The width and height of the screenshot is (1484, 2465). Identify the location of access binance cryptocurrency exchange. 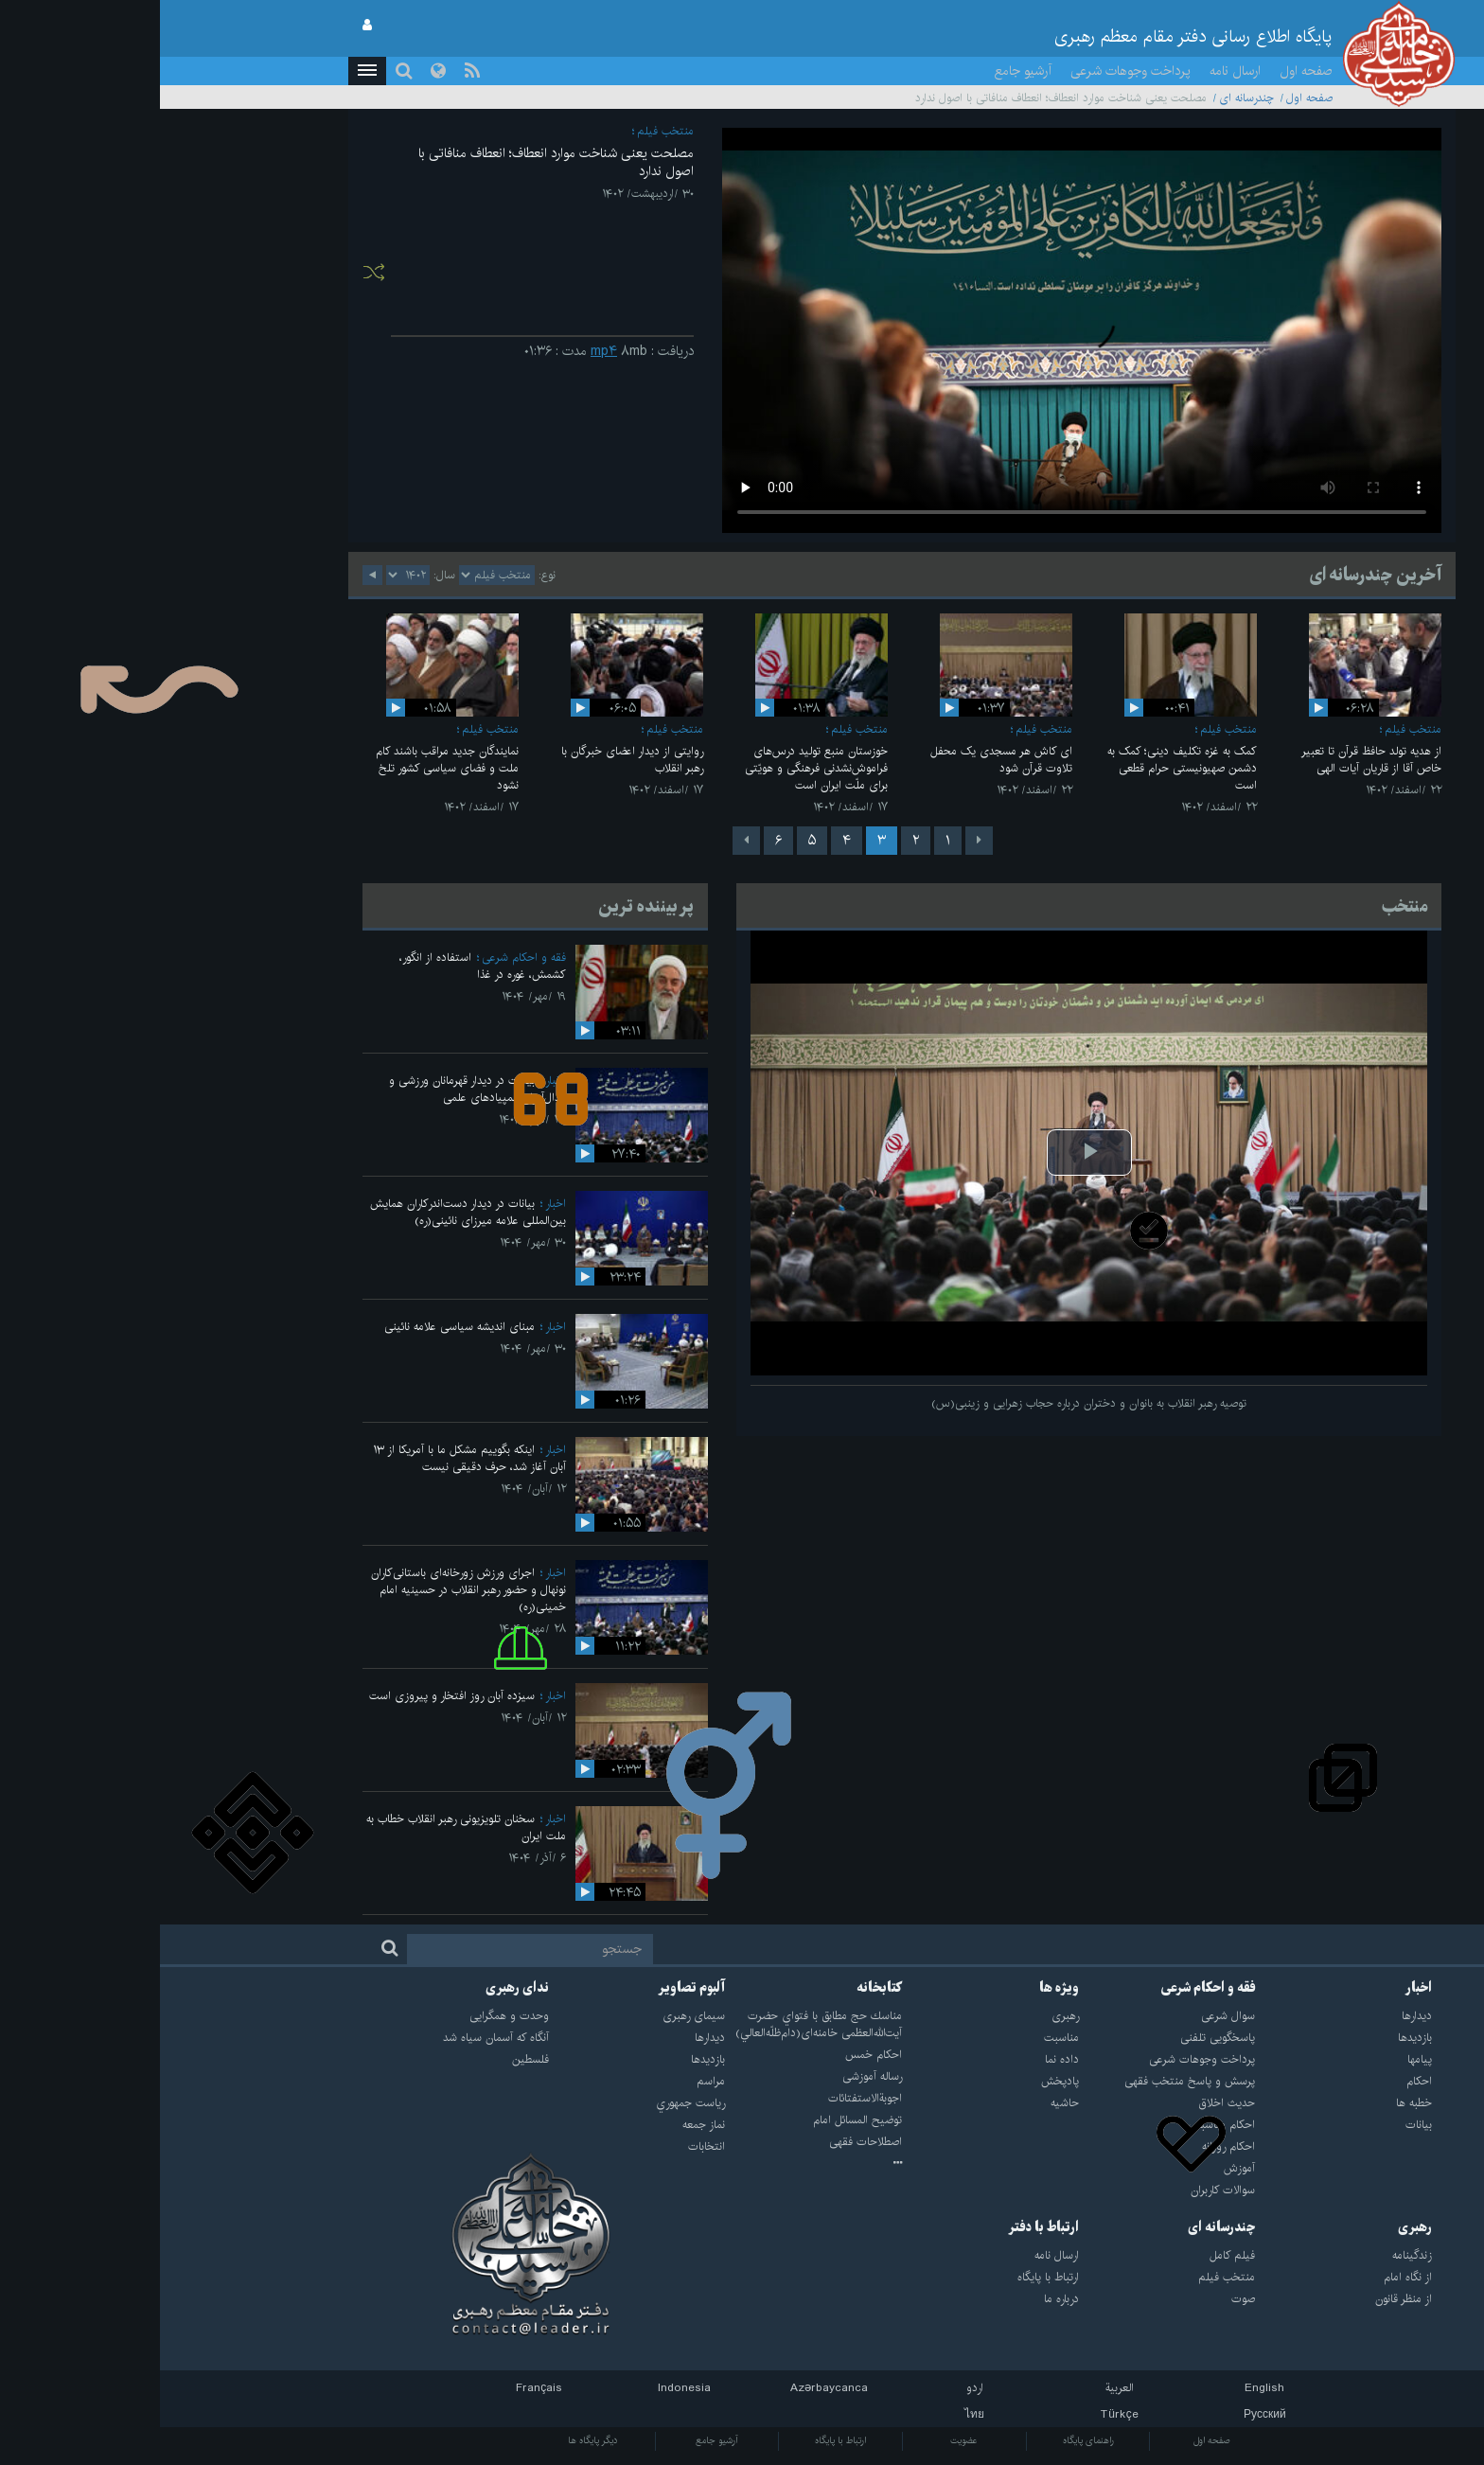
(253, 1833).